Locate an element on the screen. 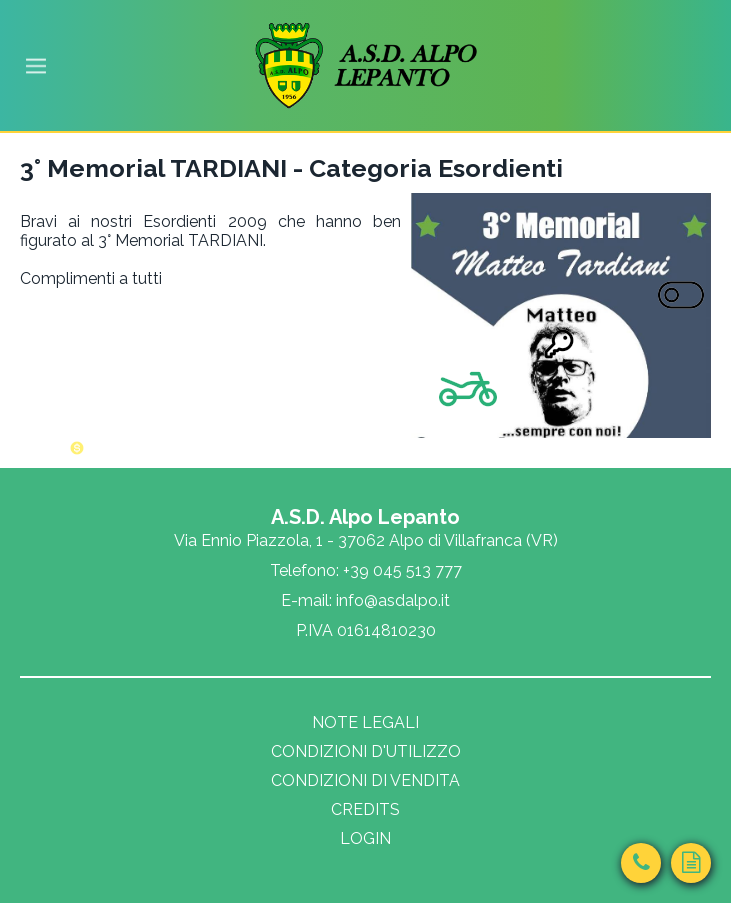  select motorcycle as vehicle type is located at coordinates (468, 390).